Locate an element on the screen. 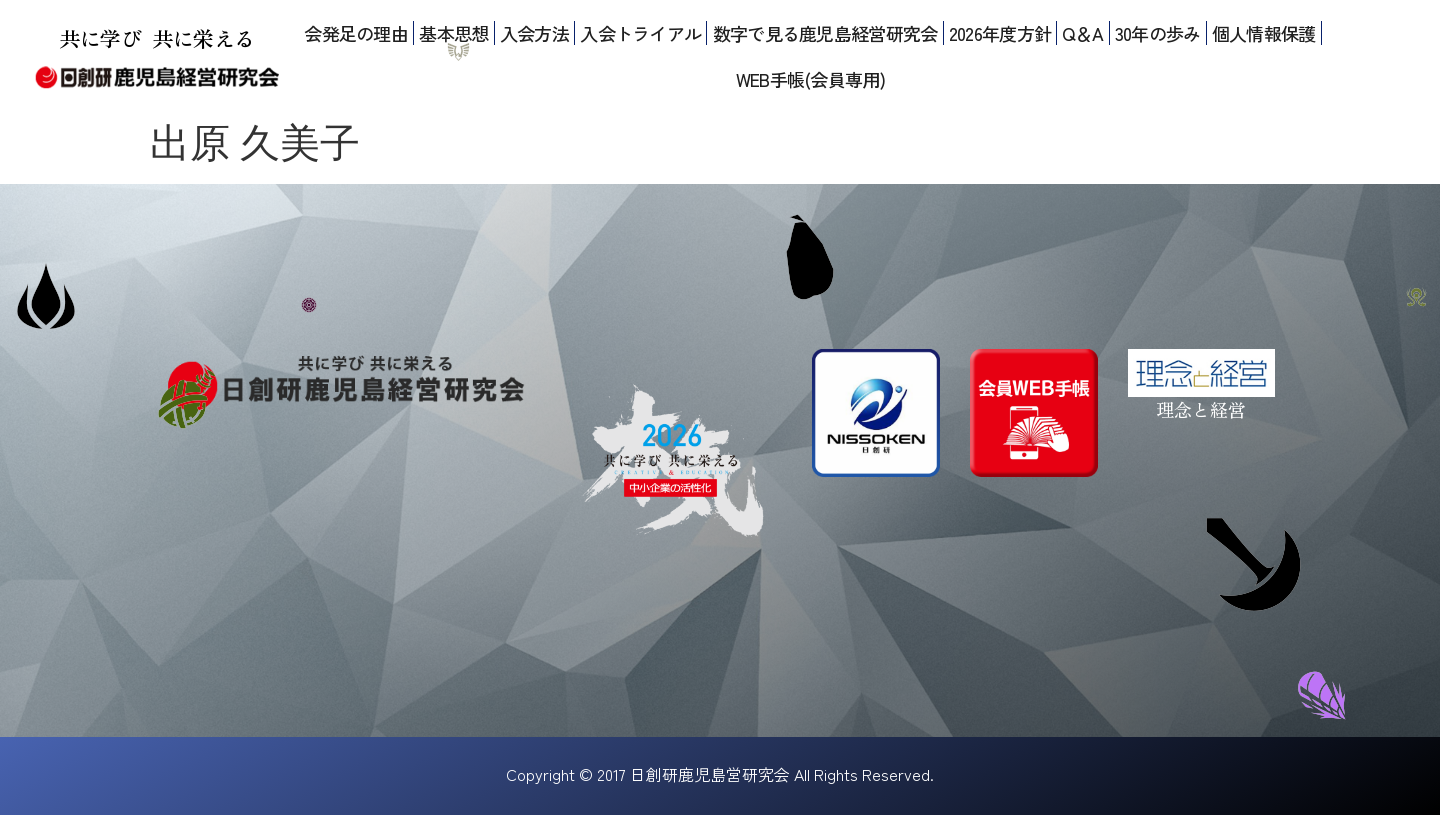  guild or faction emblem in a game interface is located at coordinates (458, 50).